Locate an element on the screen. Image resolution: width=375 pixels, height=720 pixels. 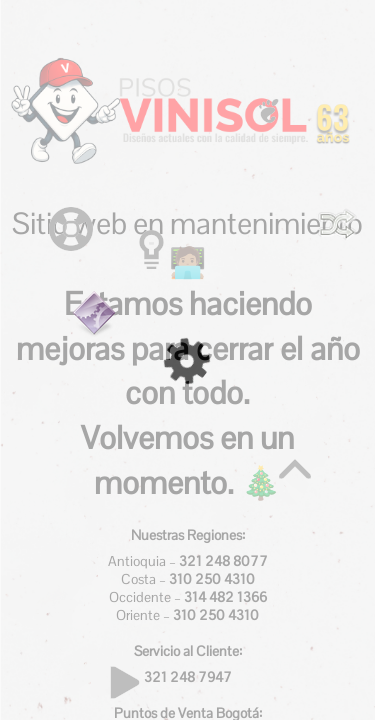
open help documentation is located at coordinates (71, 229).